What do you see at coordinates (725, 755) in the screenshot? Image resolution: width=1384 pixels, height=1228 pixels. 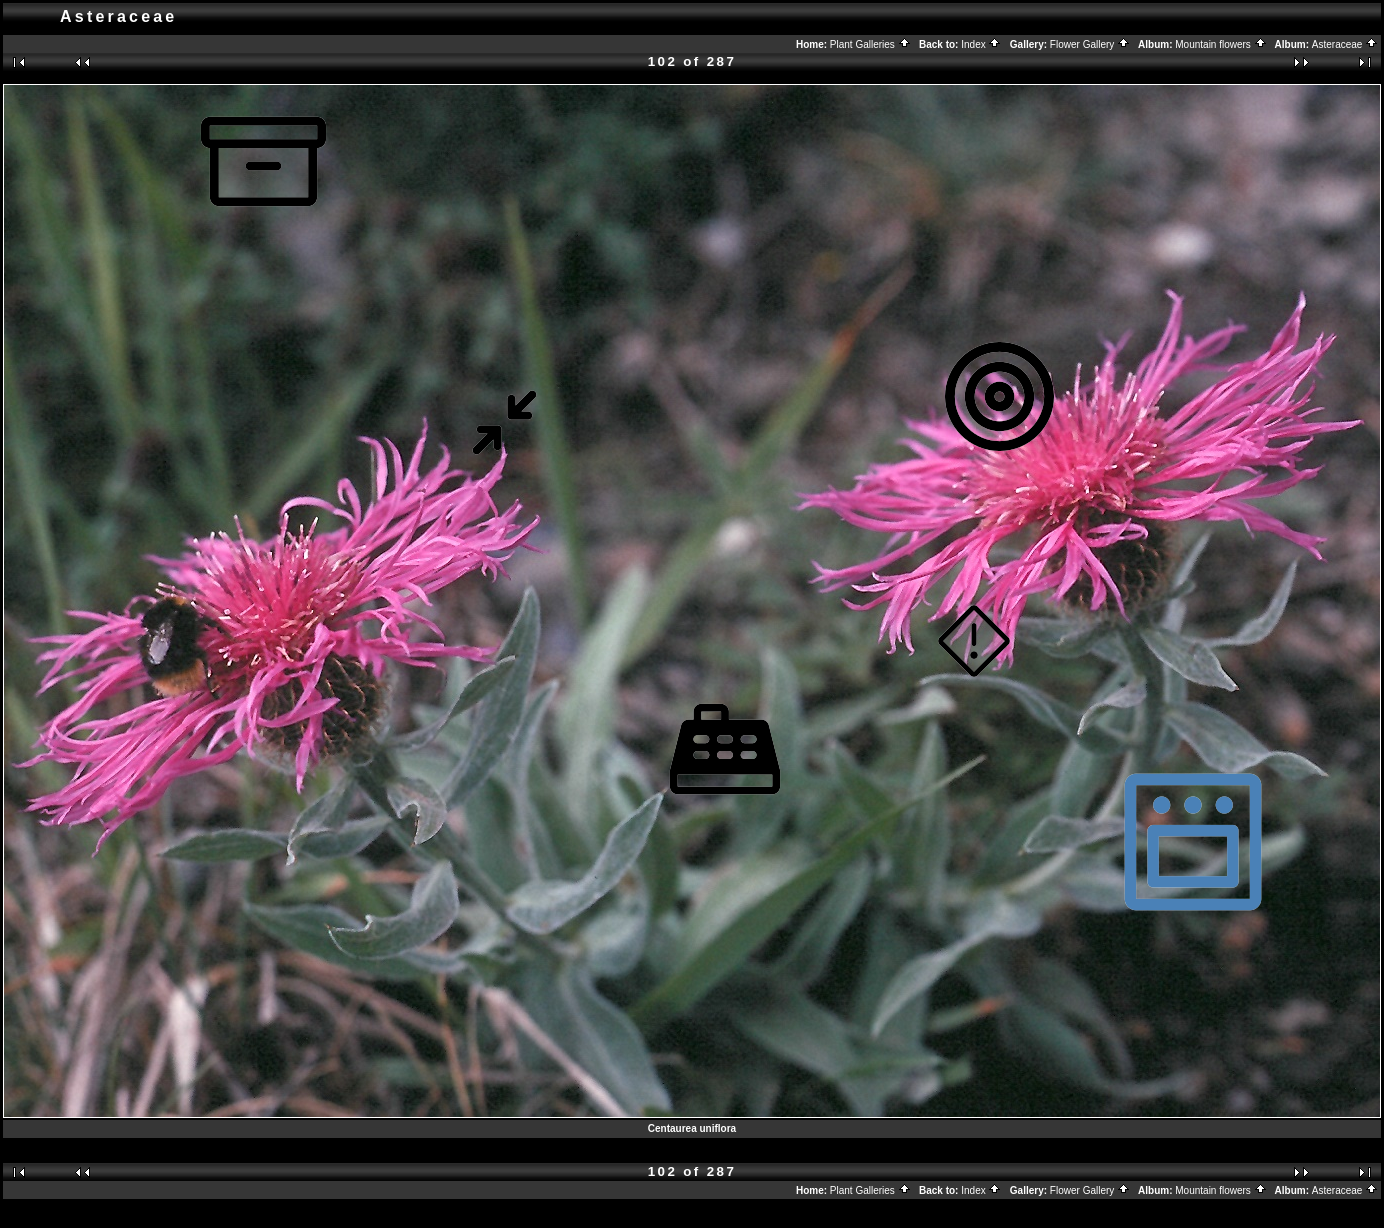 I see `access point of sale system` at bounding box center [725, 755].